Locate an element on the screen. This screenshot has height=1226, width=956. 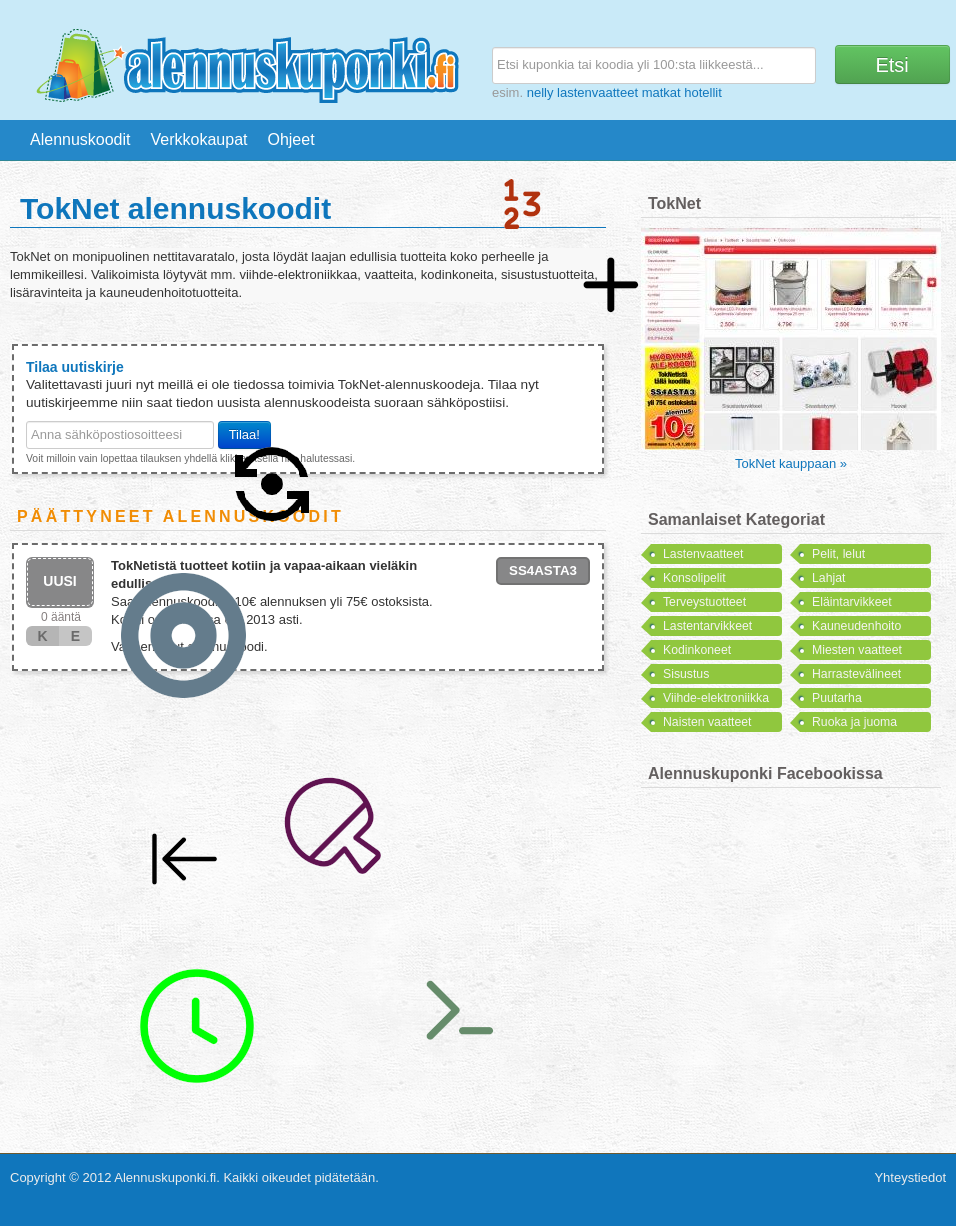
skip to the beginning of a track or playlist is located at coordinates (183, 859).